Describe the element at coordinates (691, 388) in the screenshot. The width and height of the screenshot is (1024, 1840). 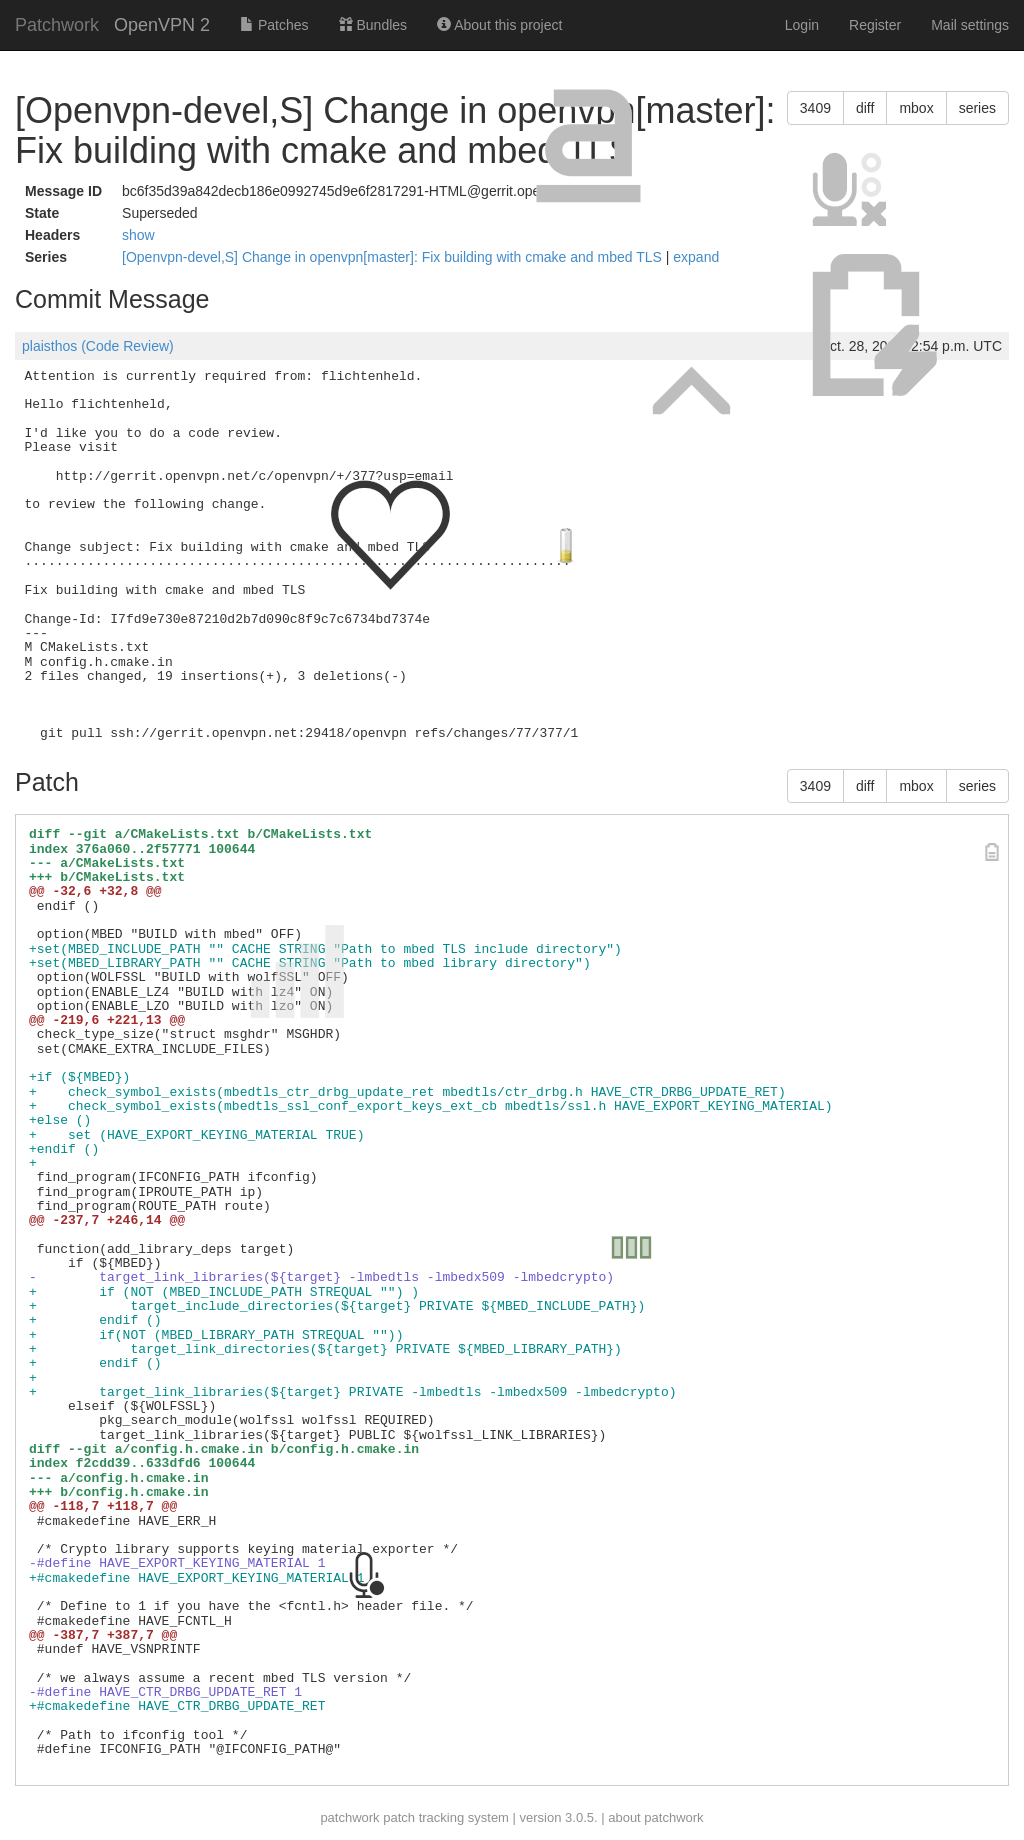
I see `navigate up or go to parent directory` at that location.